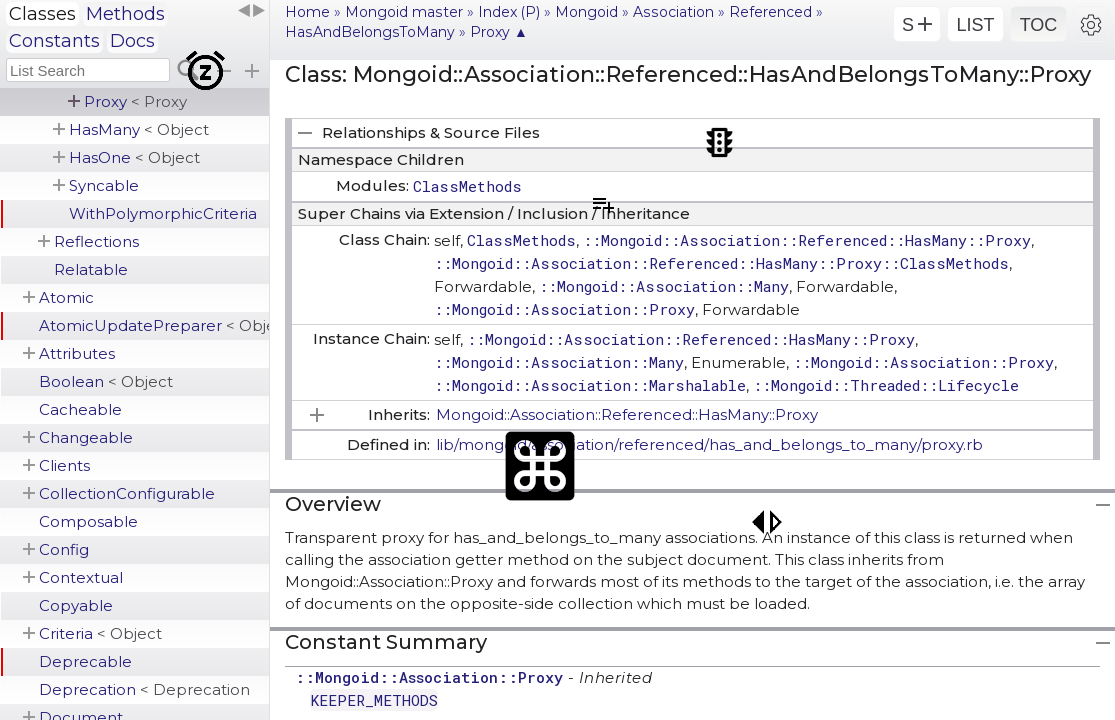 The width and height of the screenshot is (1115, 720). What do you see at coordinates (205, 70) in the screenshot?
I see `snooze an alarm or reminder` at bounding box center [205, 70].